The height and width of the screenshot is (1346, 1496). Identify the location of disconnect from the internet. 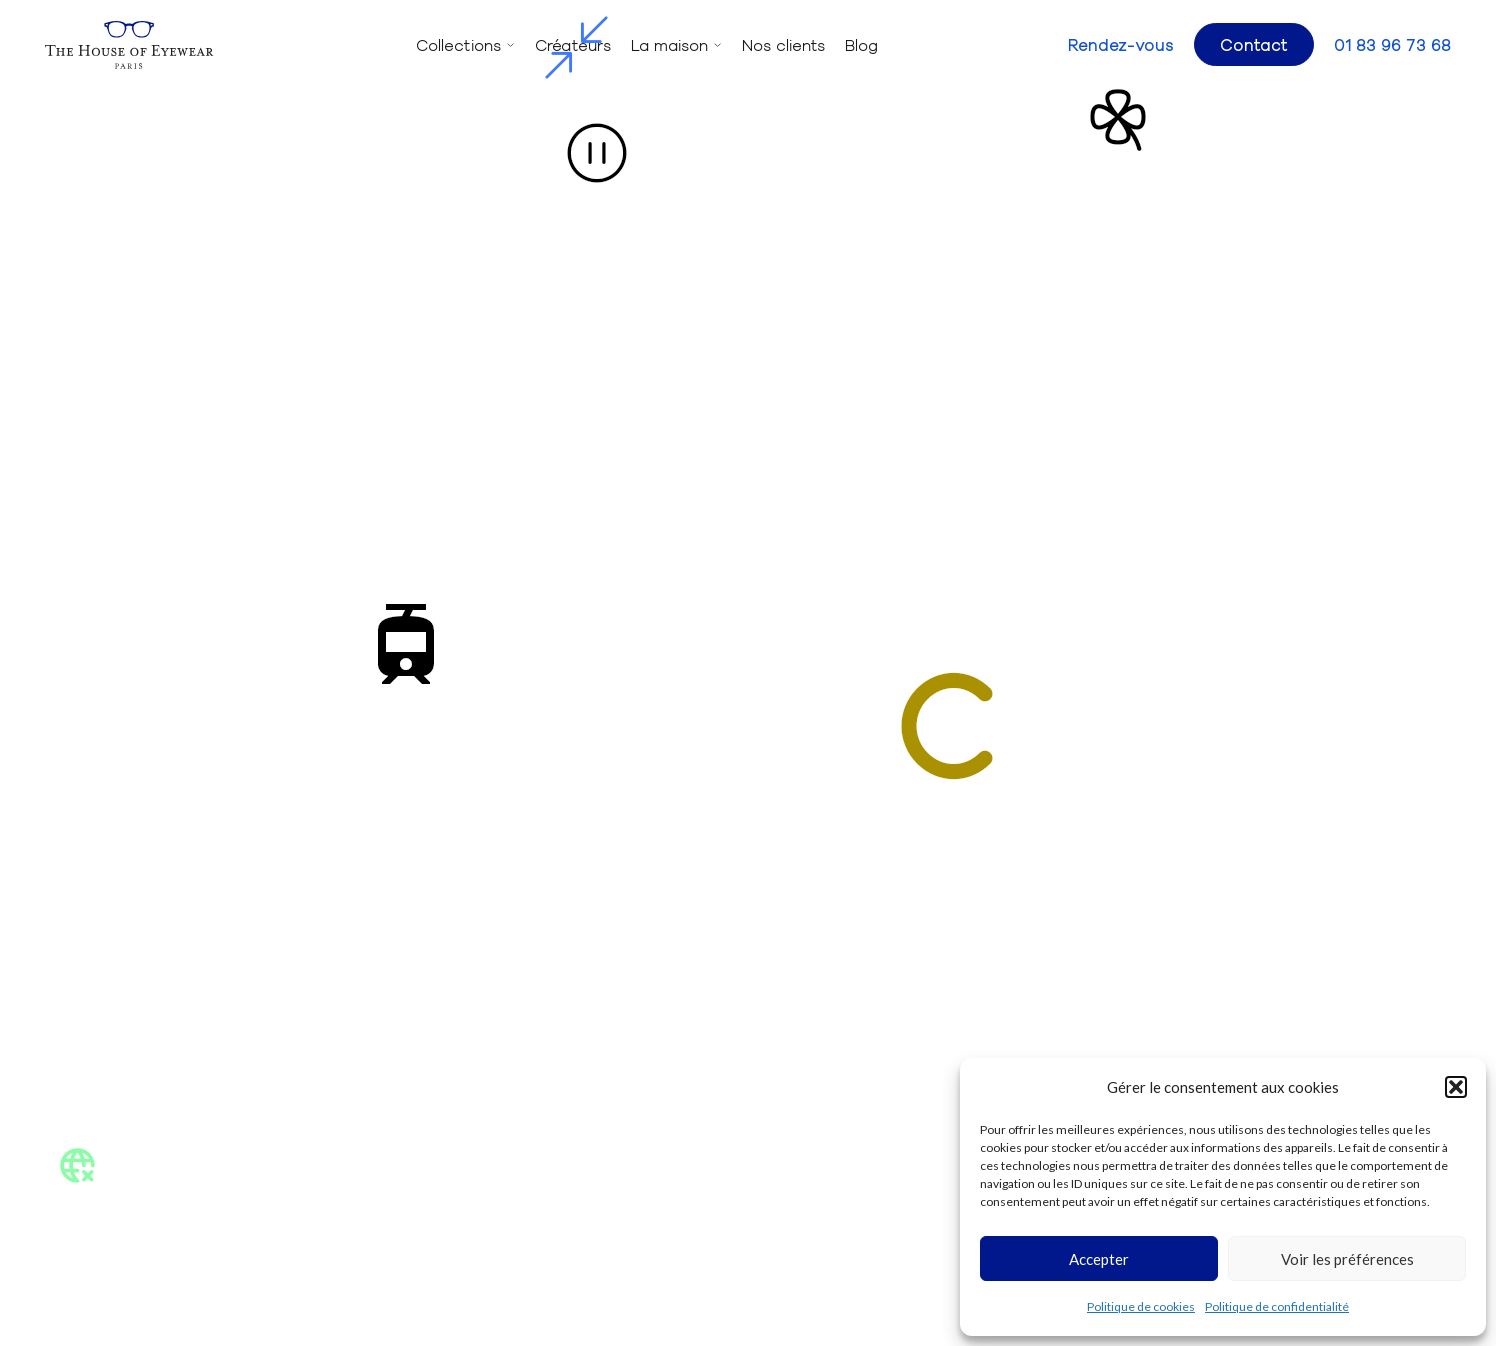
(77, 1165).